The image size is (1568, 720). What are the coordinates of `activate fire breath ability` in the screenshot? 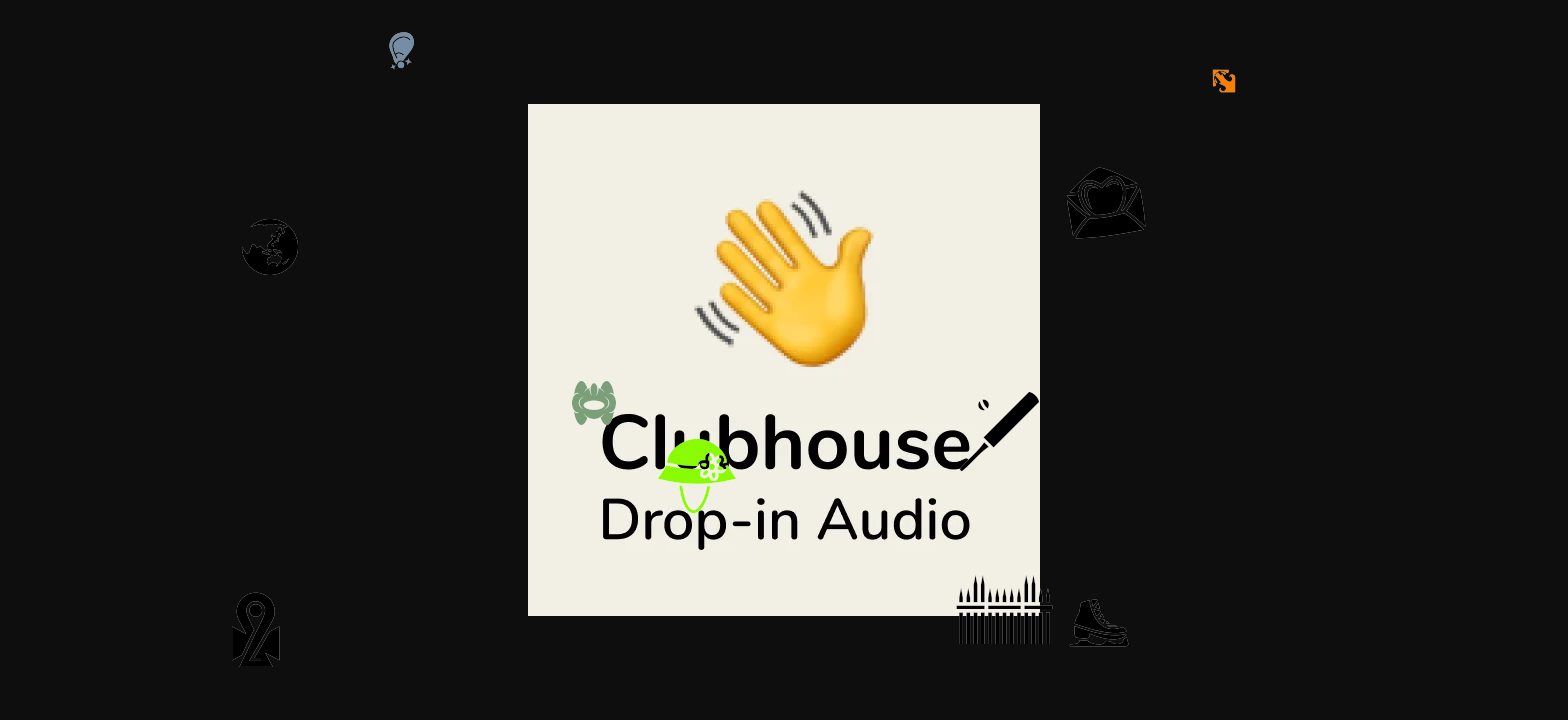 It's located at (1224, 81).